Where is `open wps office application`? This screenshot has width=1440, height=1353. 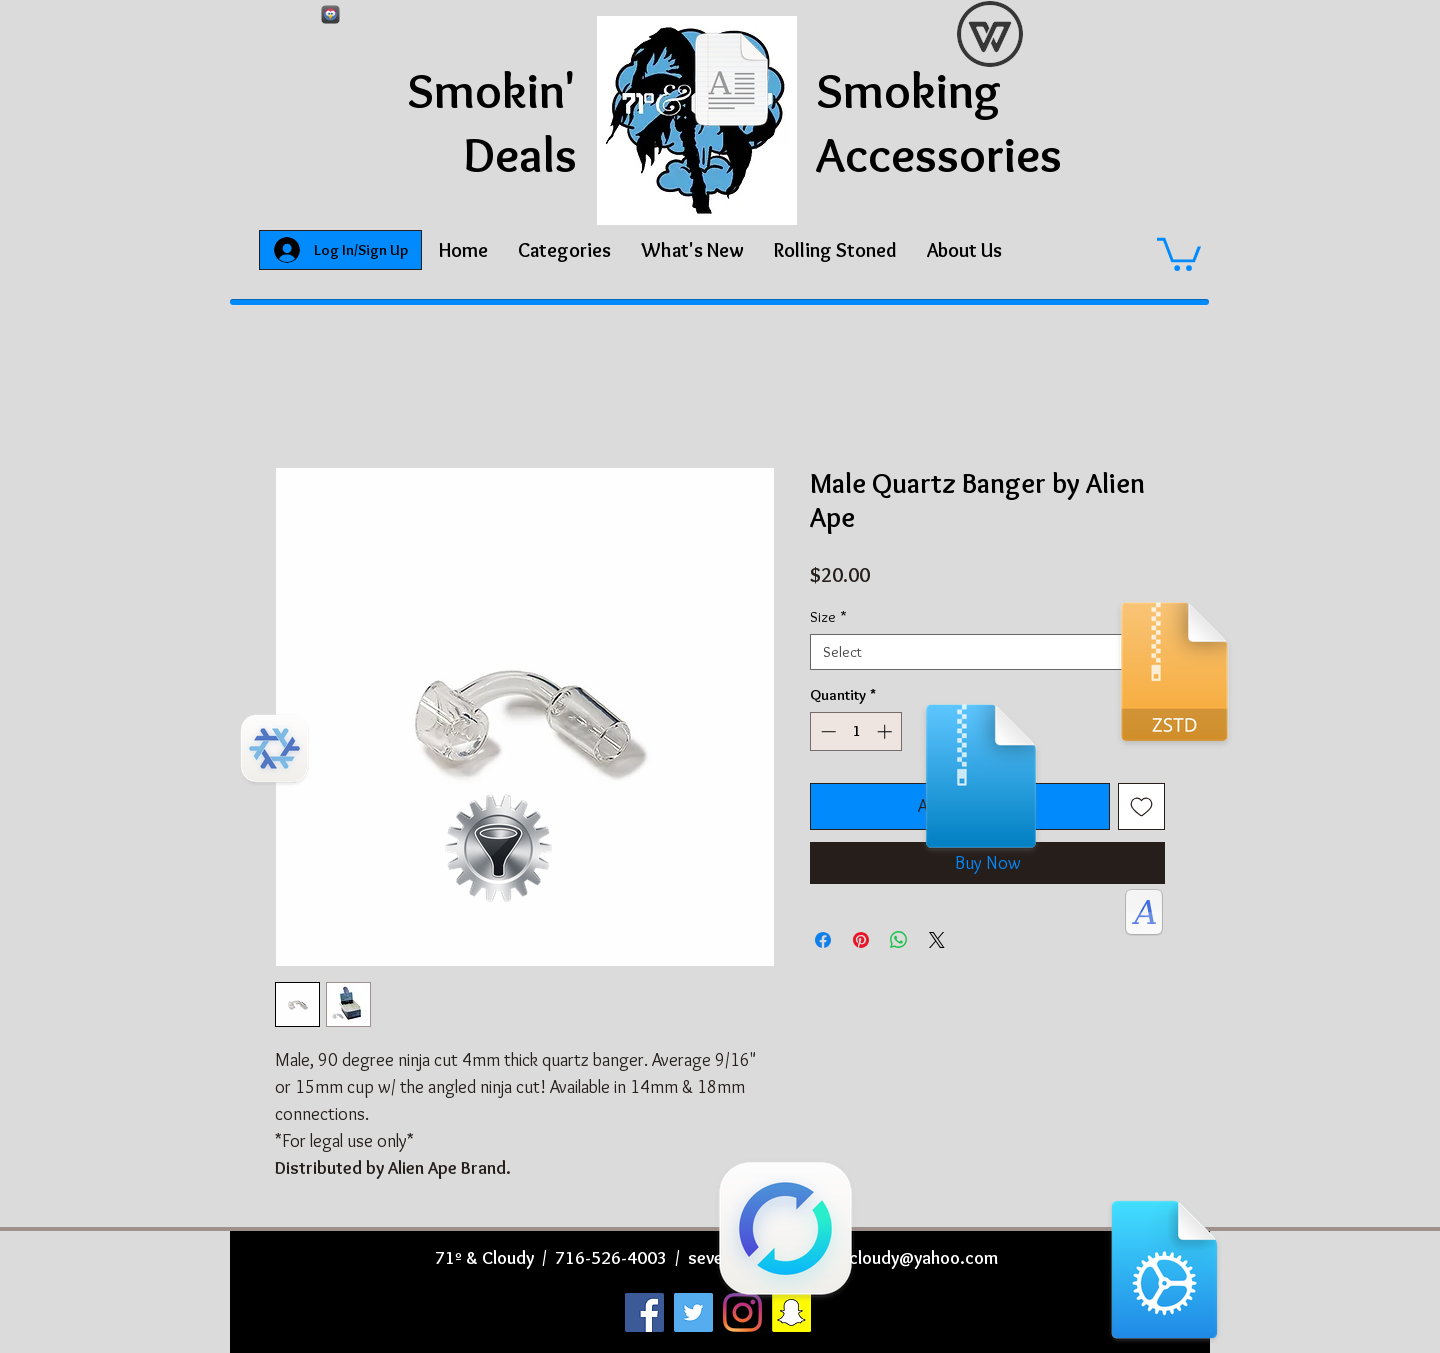 open wps office application is located at coordinates (990, 34).